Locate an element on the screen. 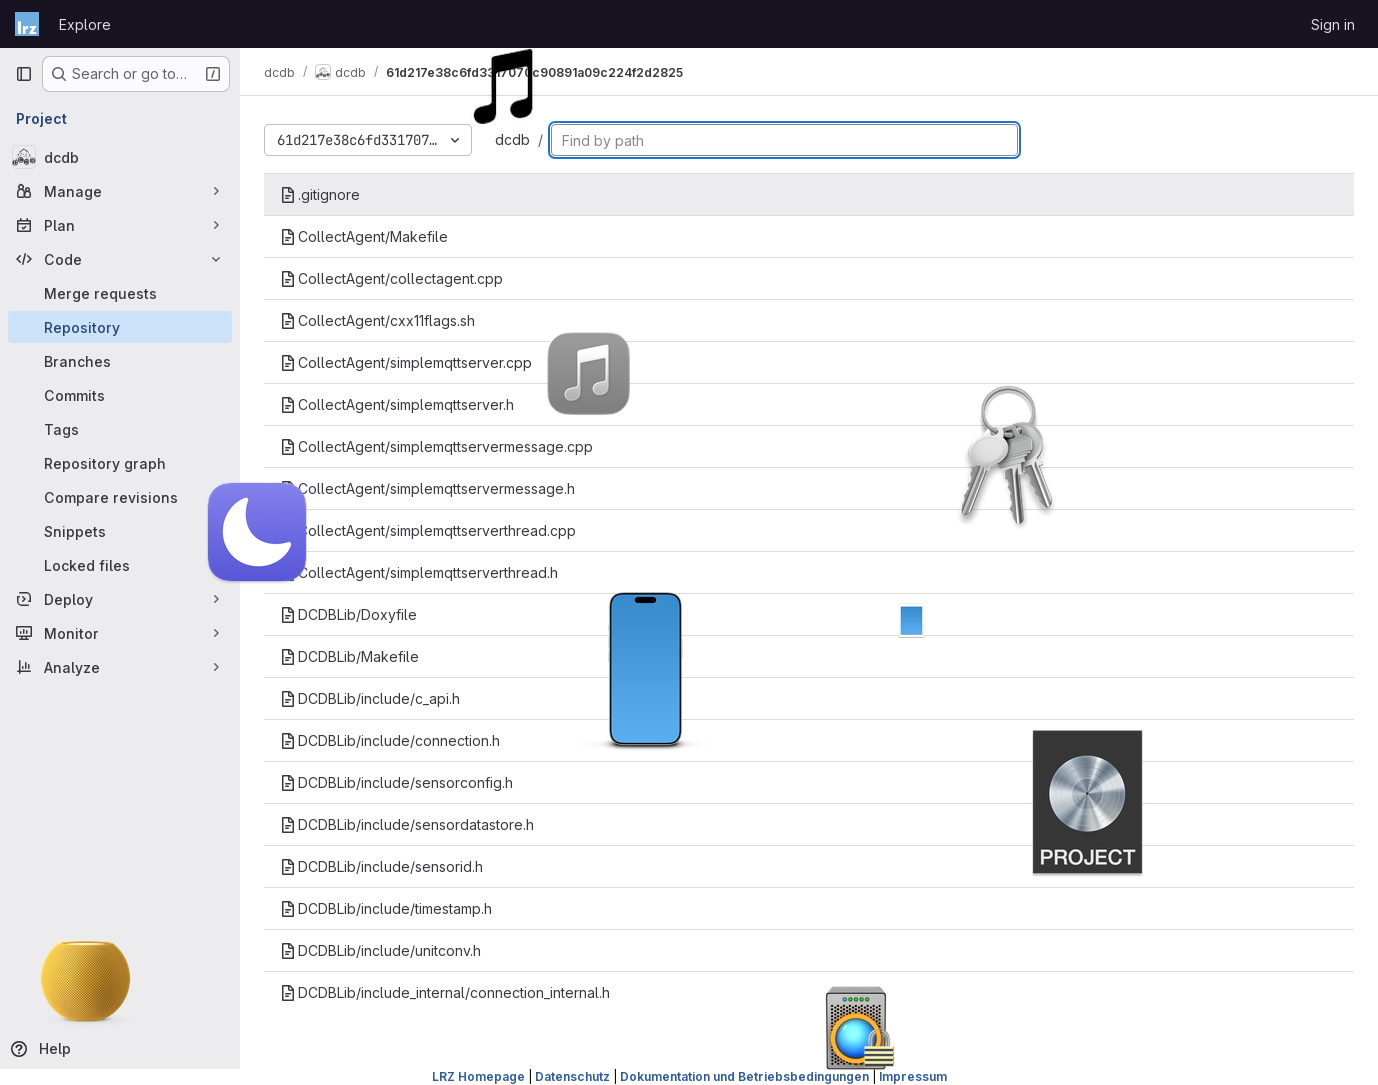 This screenshot has width=1378, height=1085. connected iPhone device is located at coordinates (645, 671).